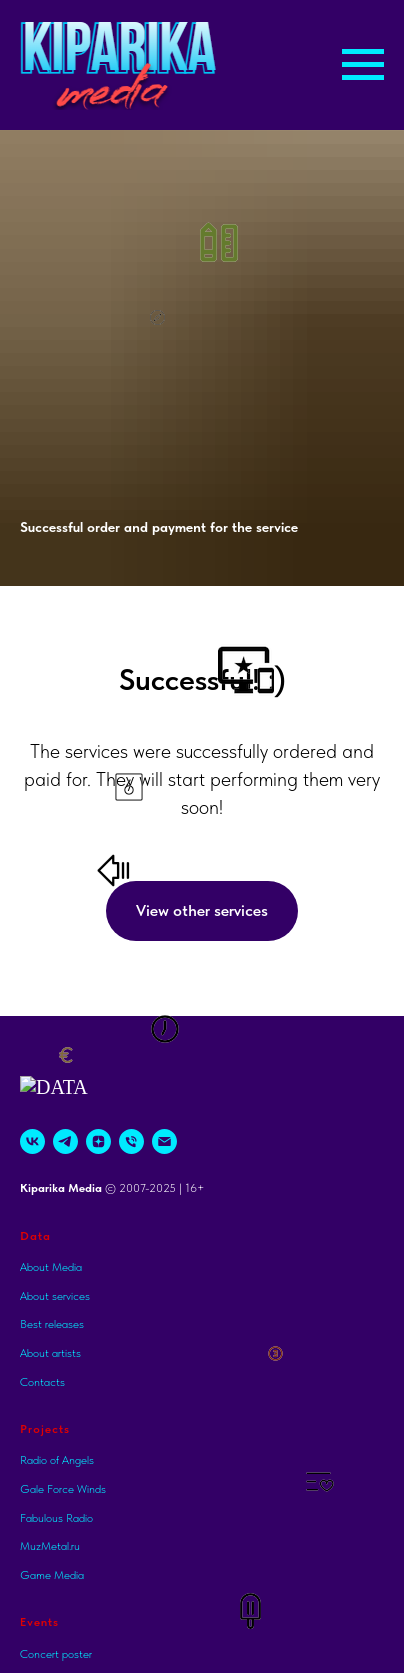 Image resolution: width=404 pixels, height=1673 pixels. I want to click on view price in euros, so click(67, 1055).